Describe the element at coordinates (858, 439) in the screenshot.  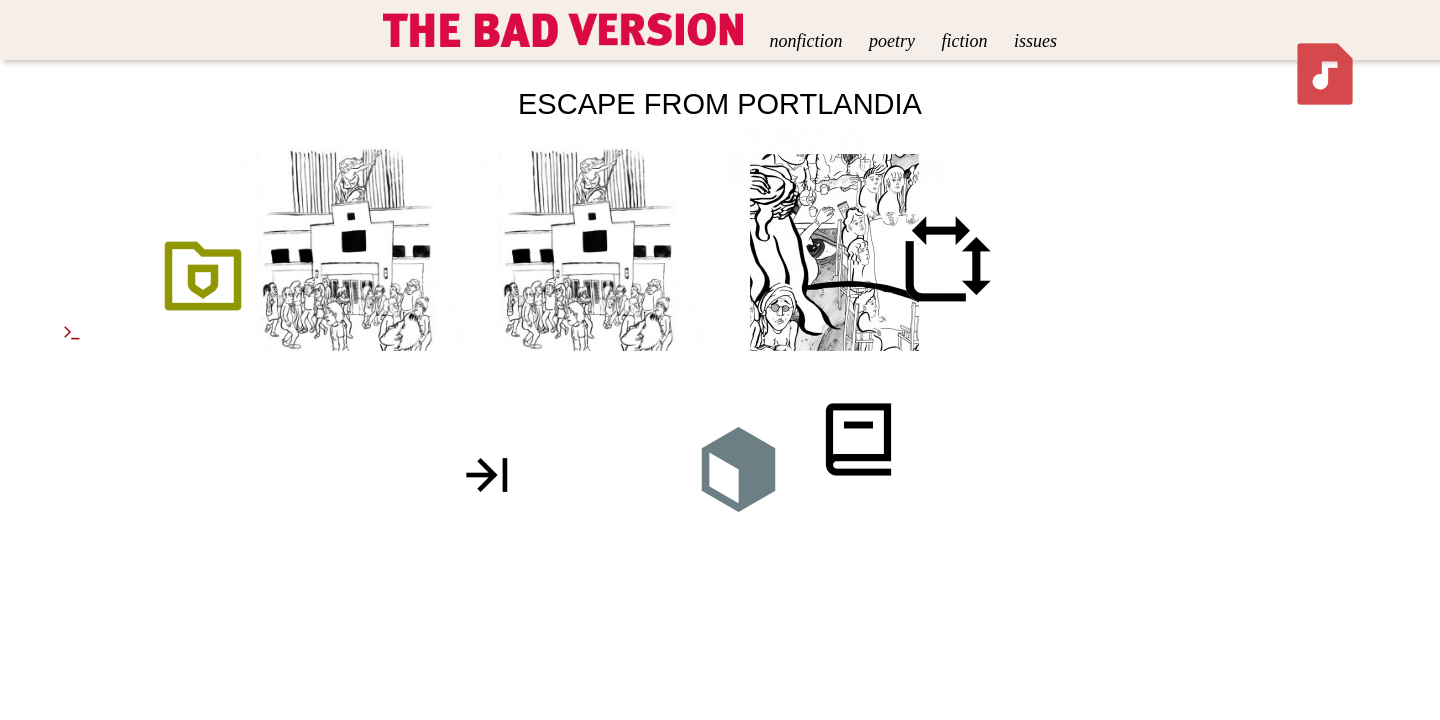
I see `open your library or reading list` at that location.